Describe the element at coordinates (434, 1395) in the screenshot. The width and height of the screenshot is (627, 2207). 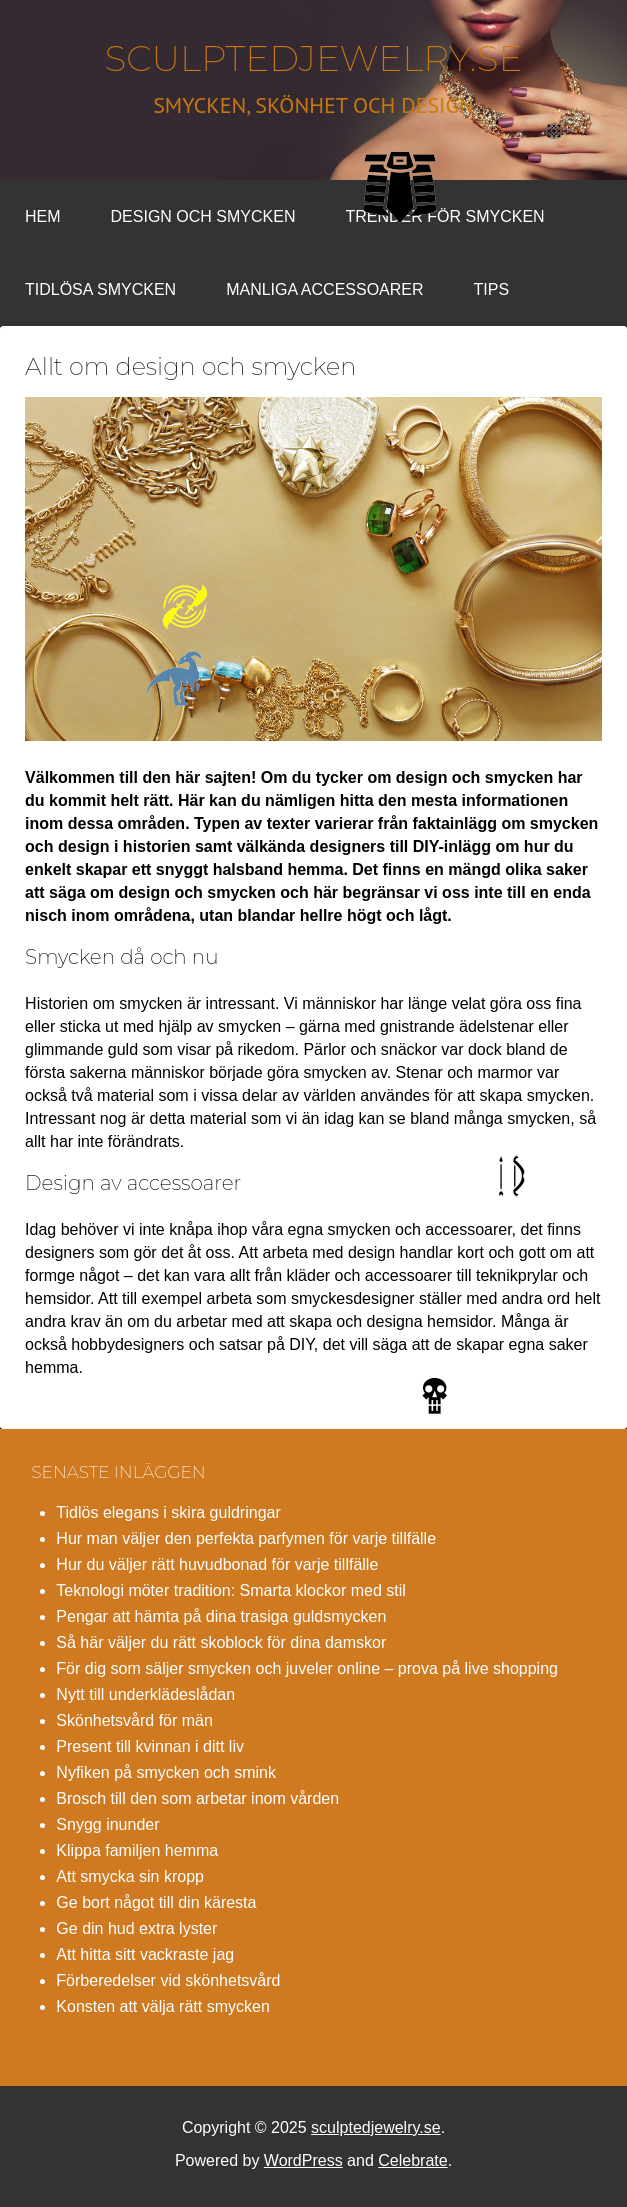
I see `indicates player death or game over state` at that location.